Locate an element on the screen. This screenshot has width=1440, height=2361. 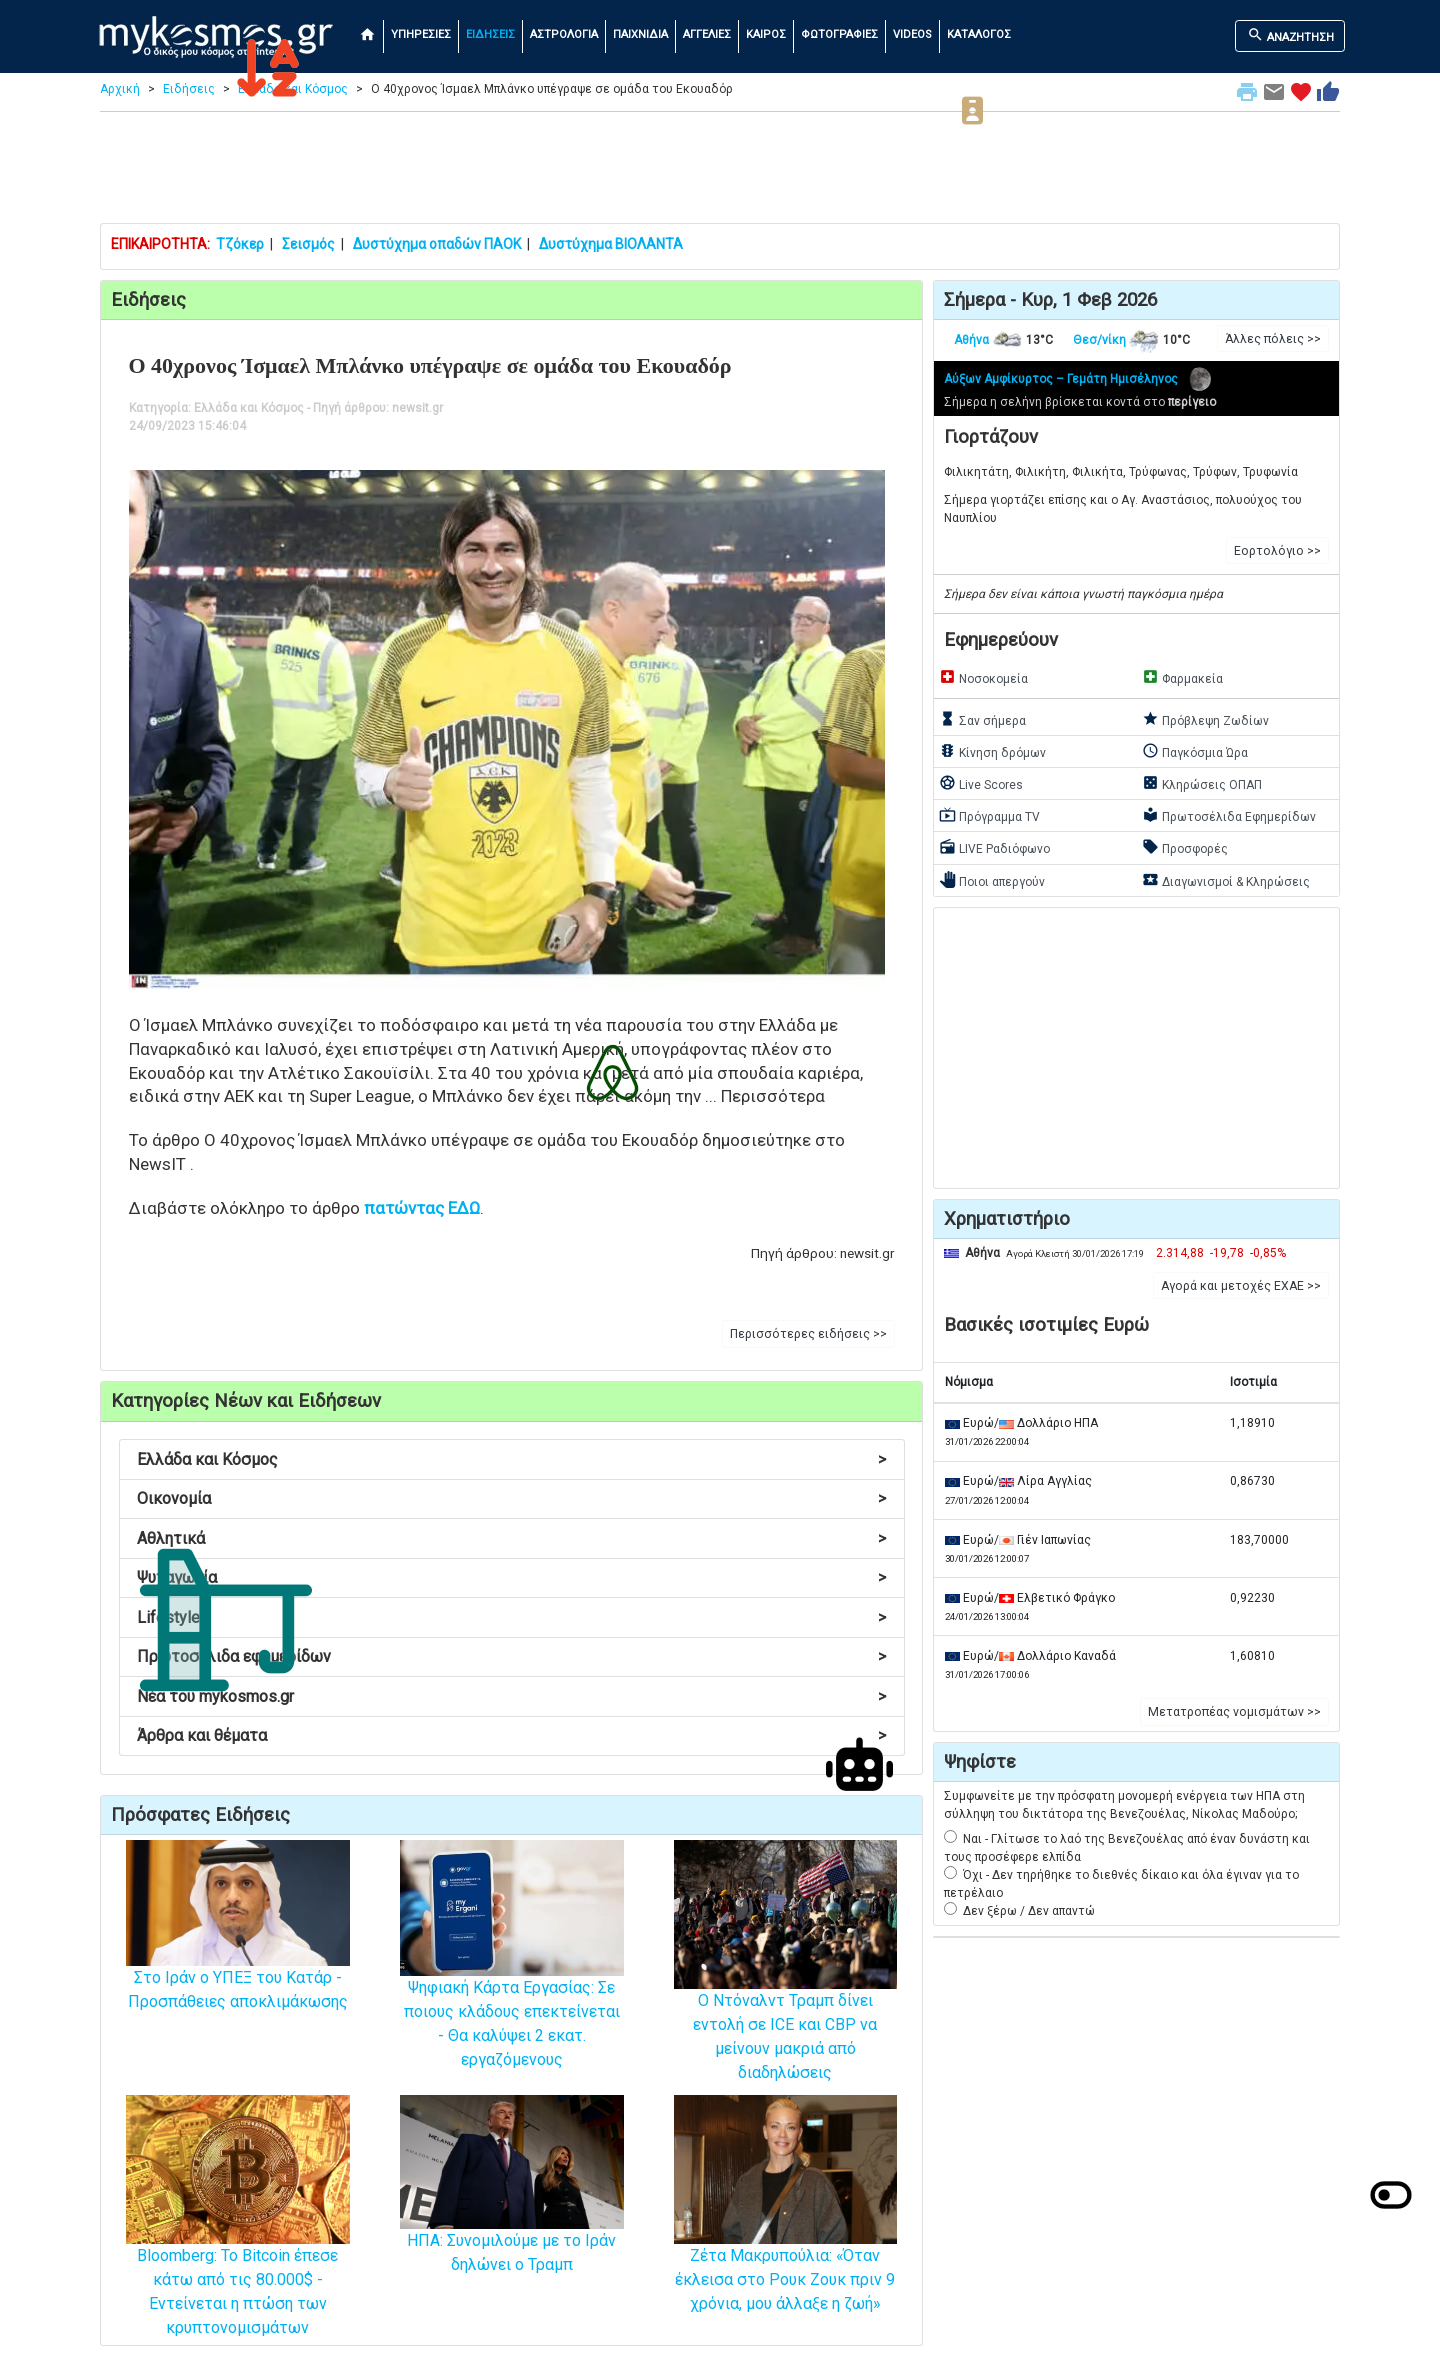
access AI assistant or chatbot features is located at coordinates (859, 1767).